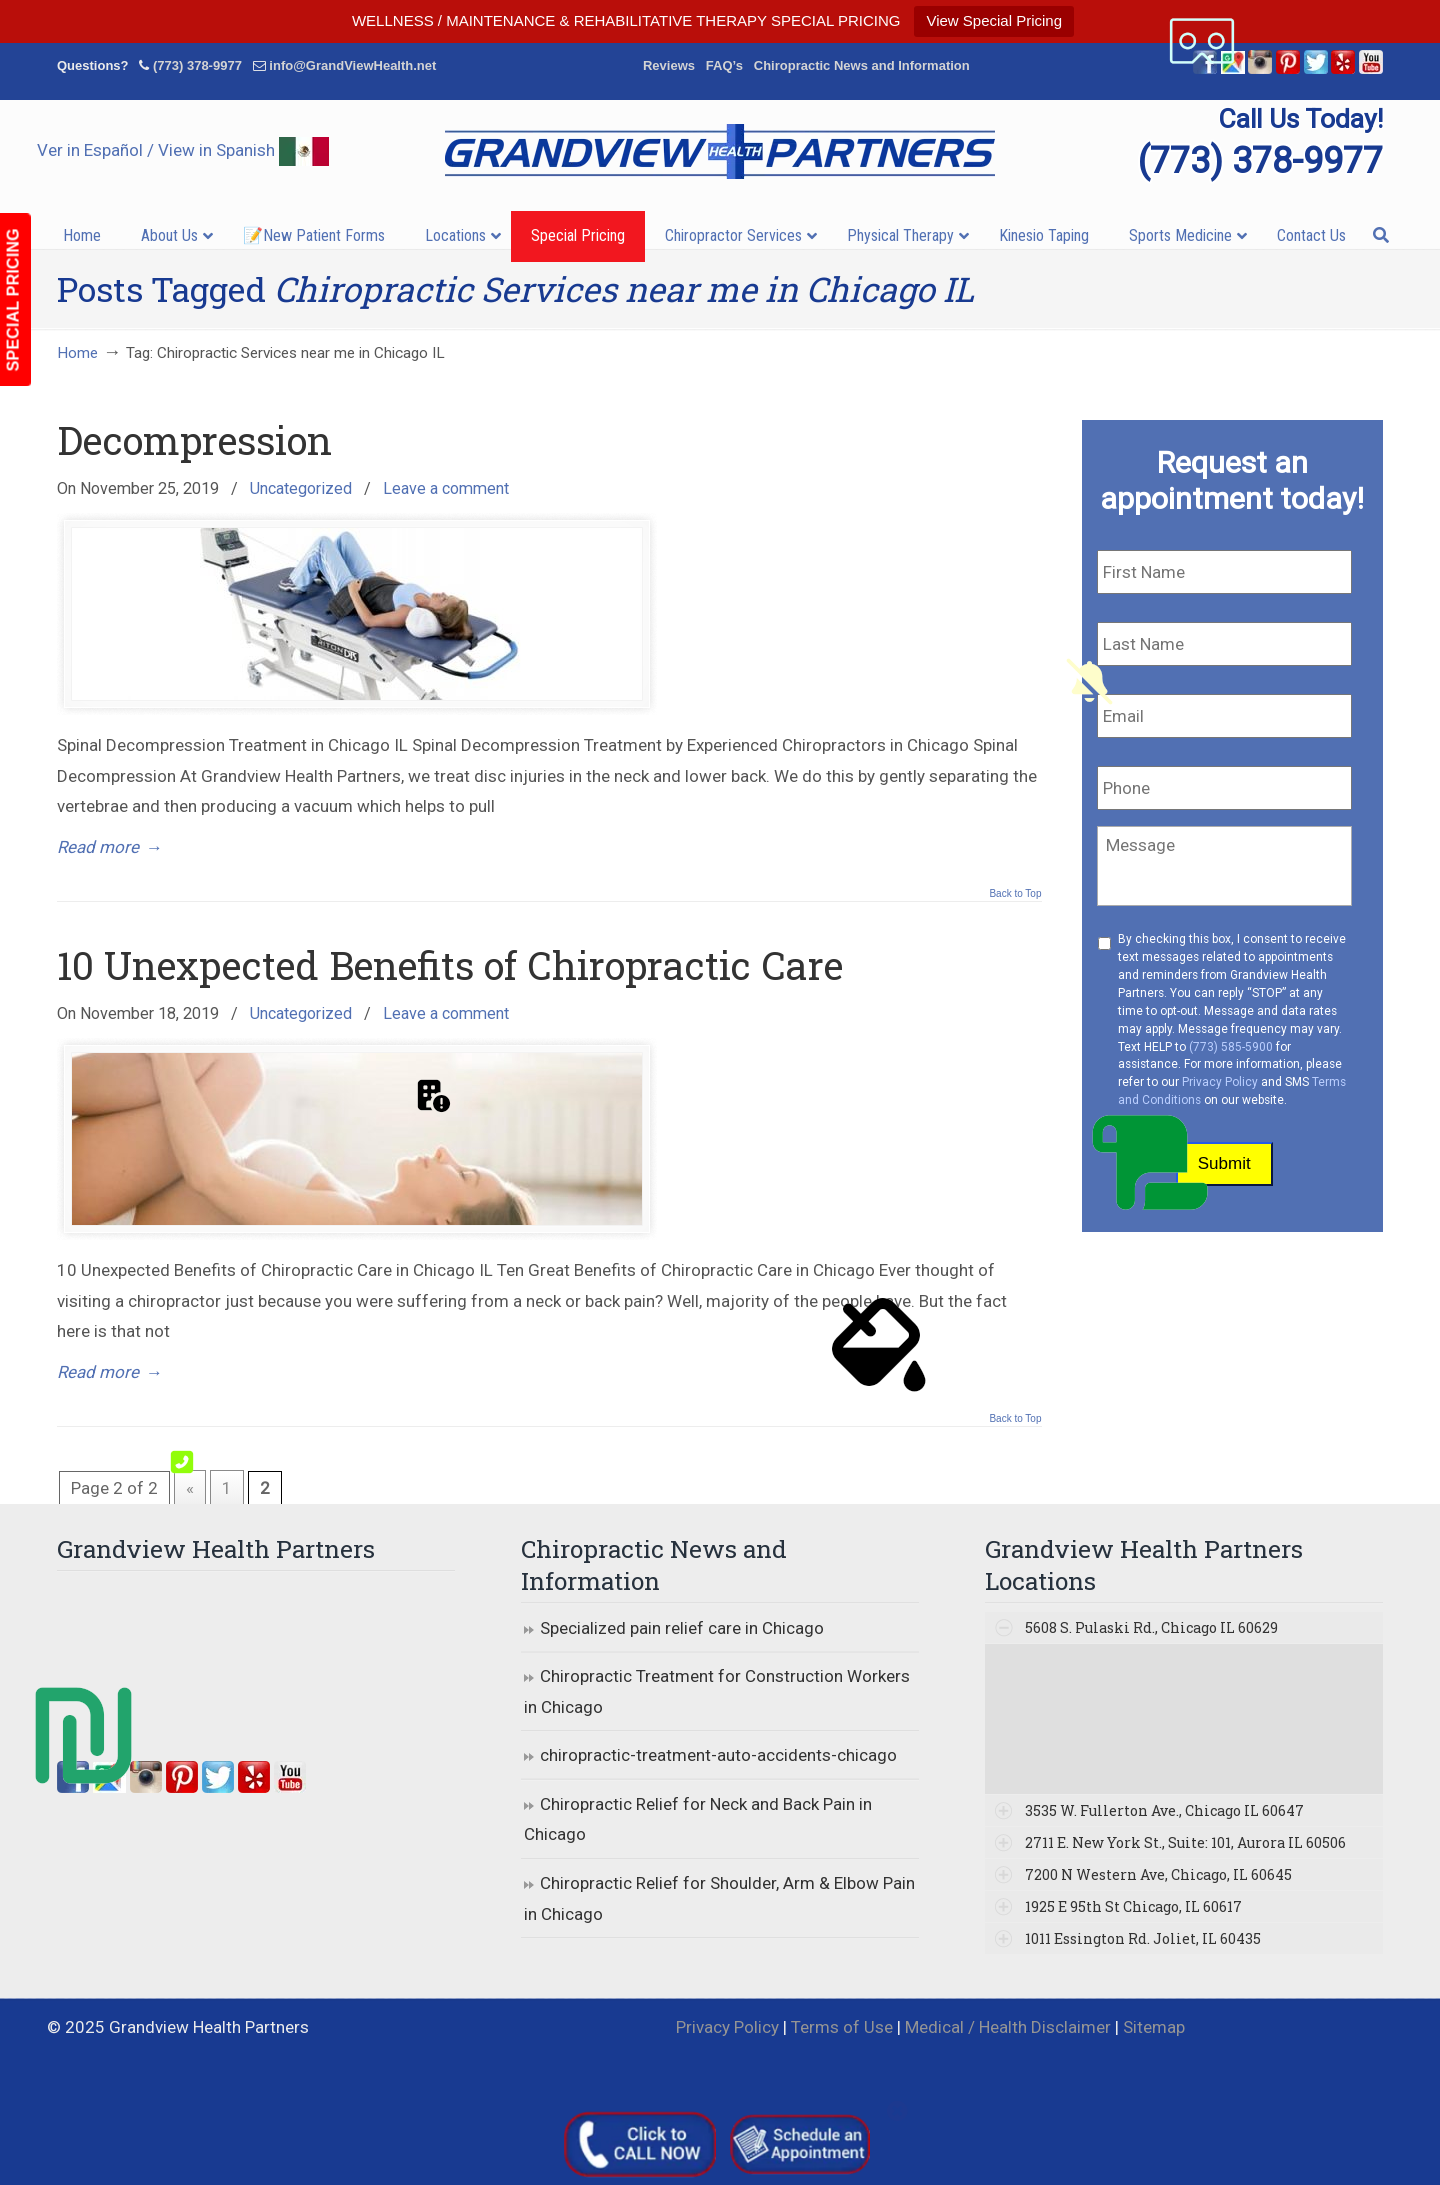  What do you see at coordinates (83, 1735) in the screenshot?
I see `indicates price or amount in Israeli shekels` at bounding box center [83, 1735].